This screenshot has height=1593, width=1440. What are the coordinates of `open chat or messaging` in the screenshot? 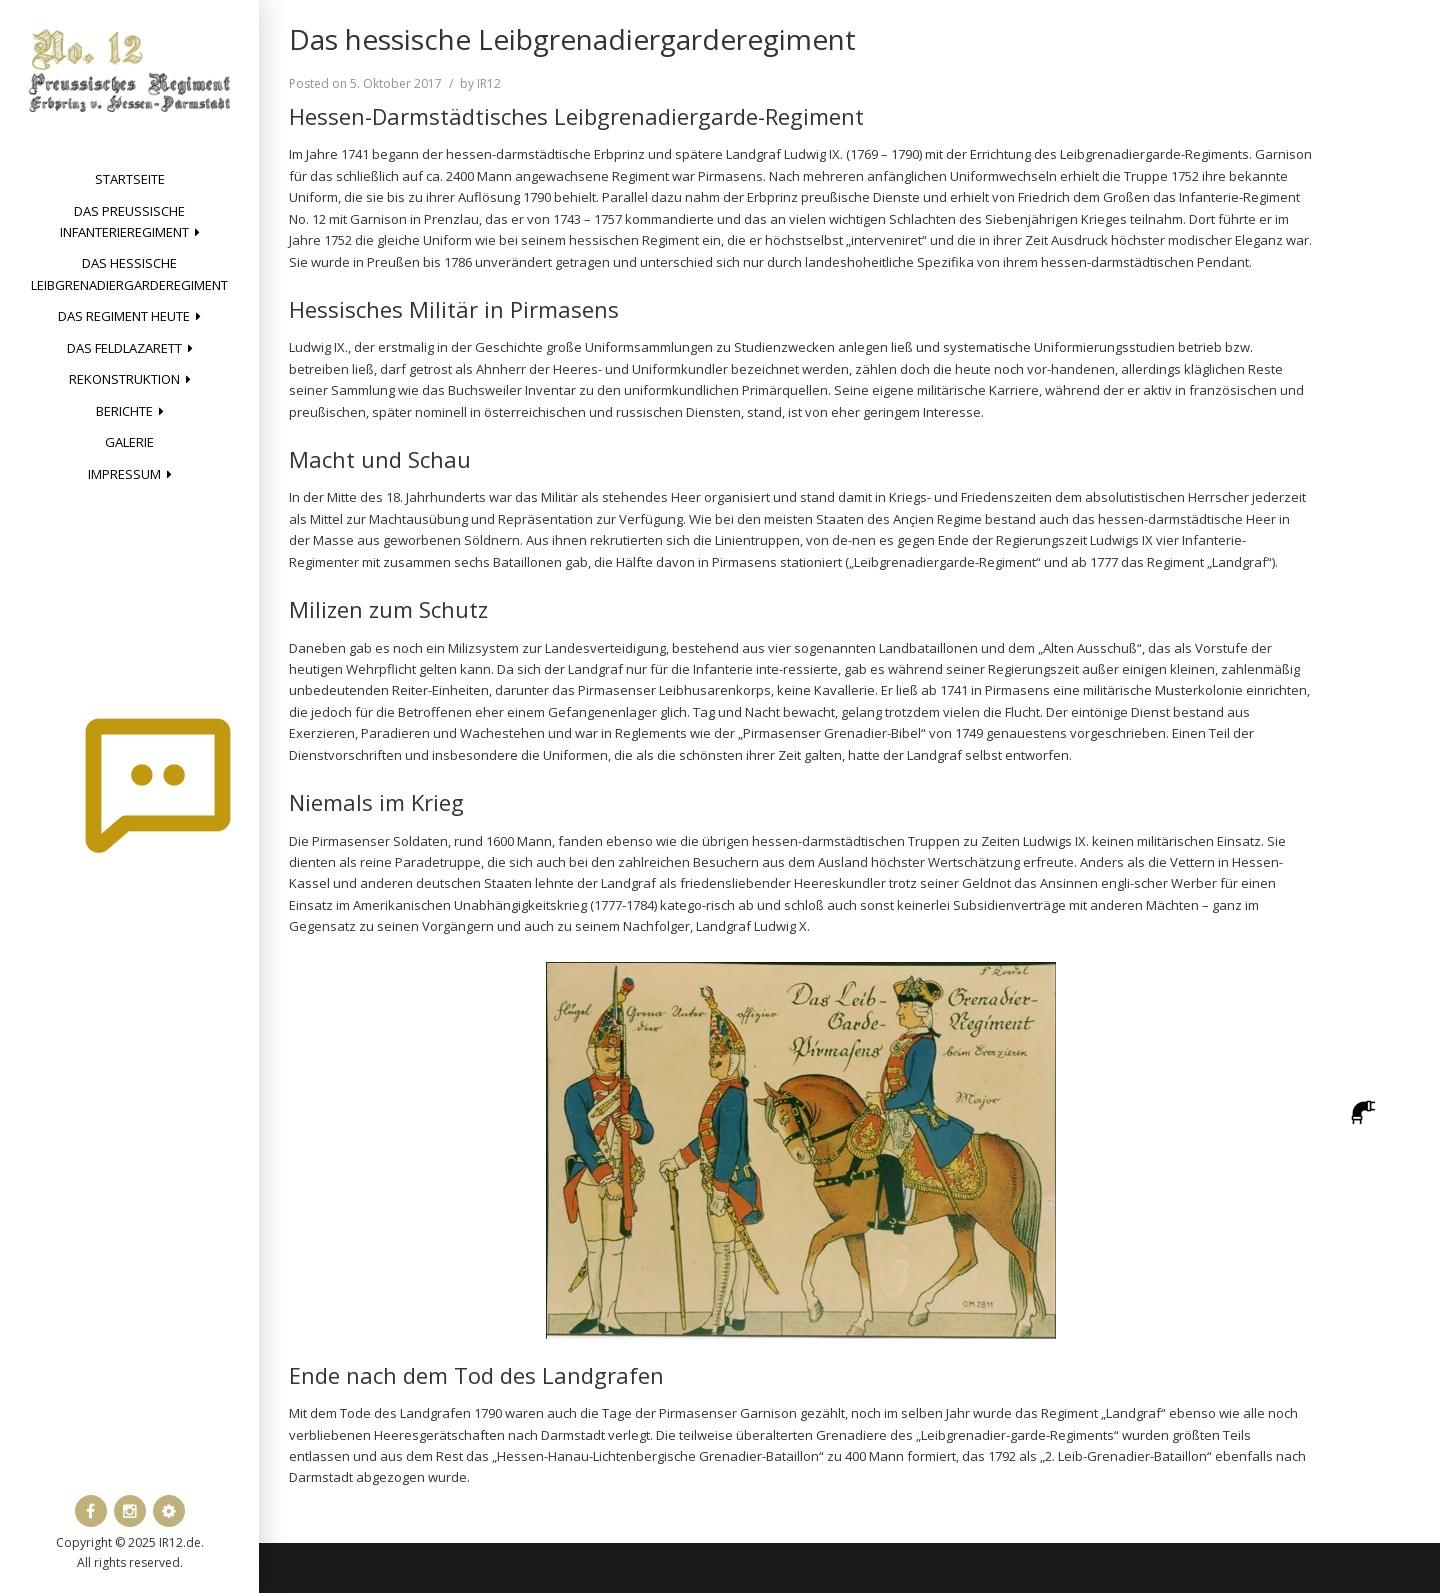 It's located at (158, 775).